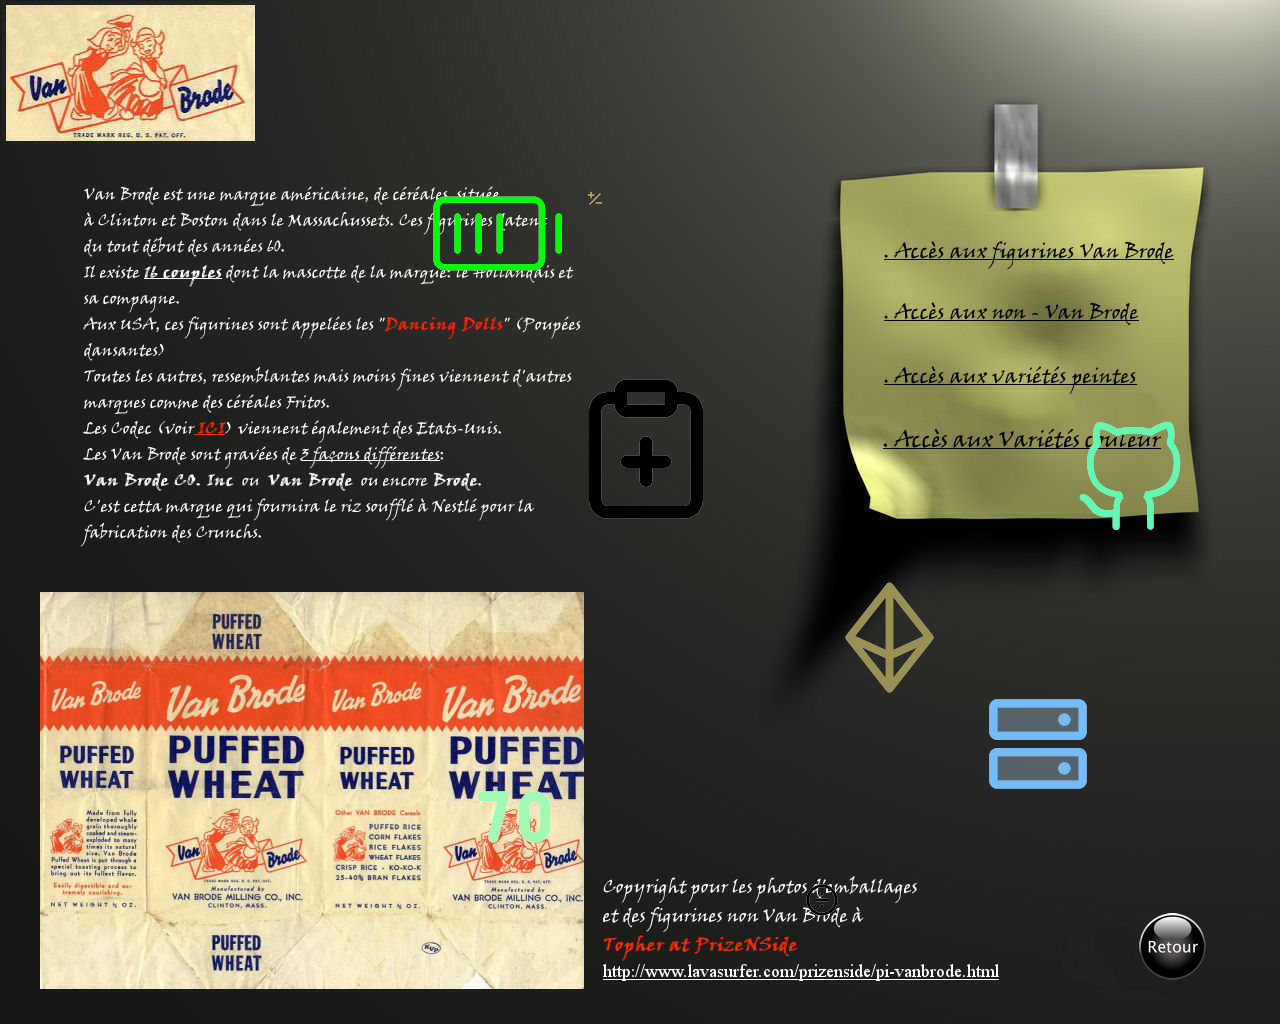 The image size is (1280, 1024). What do you see at coordinates (1038, 744) in the screenshot?
I see `access storage or server settings` at bounding box center [1038, 744].